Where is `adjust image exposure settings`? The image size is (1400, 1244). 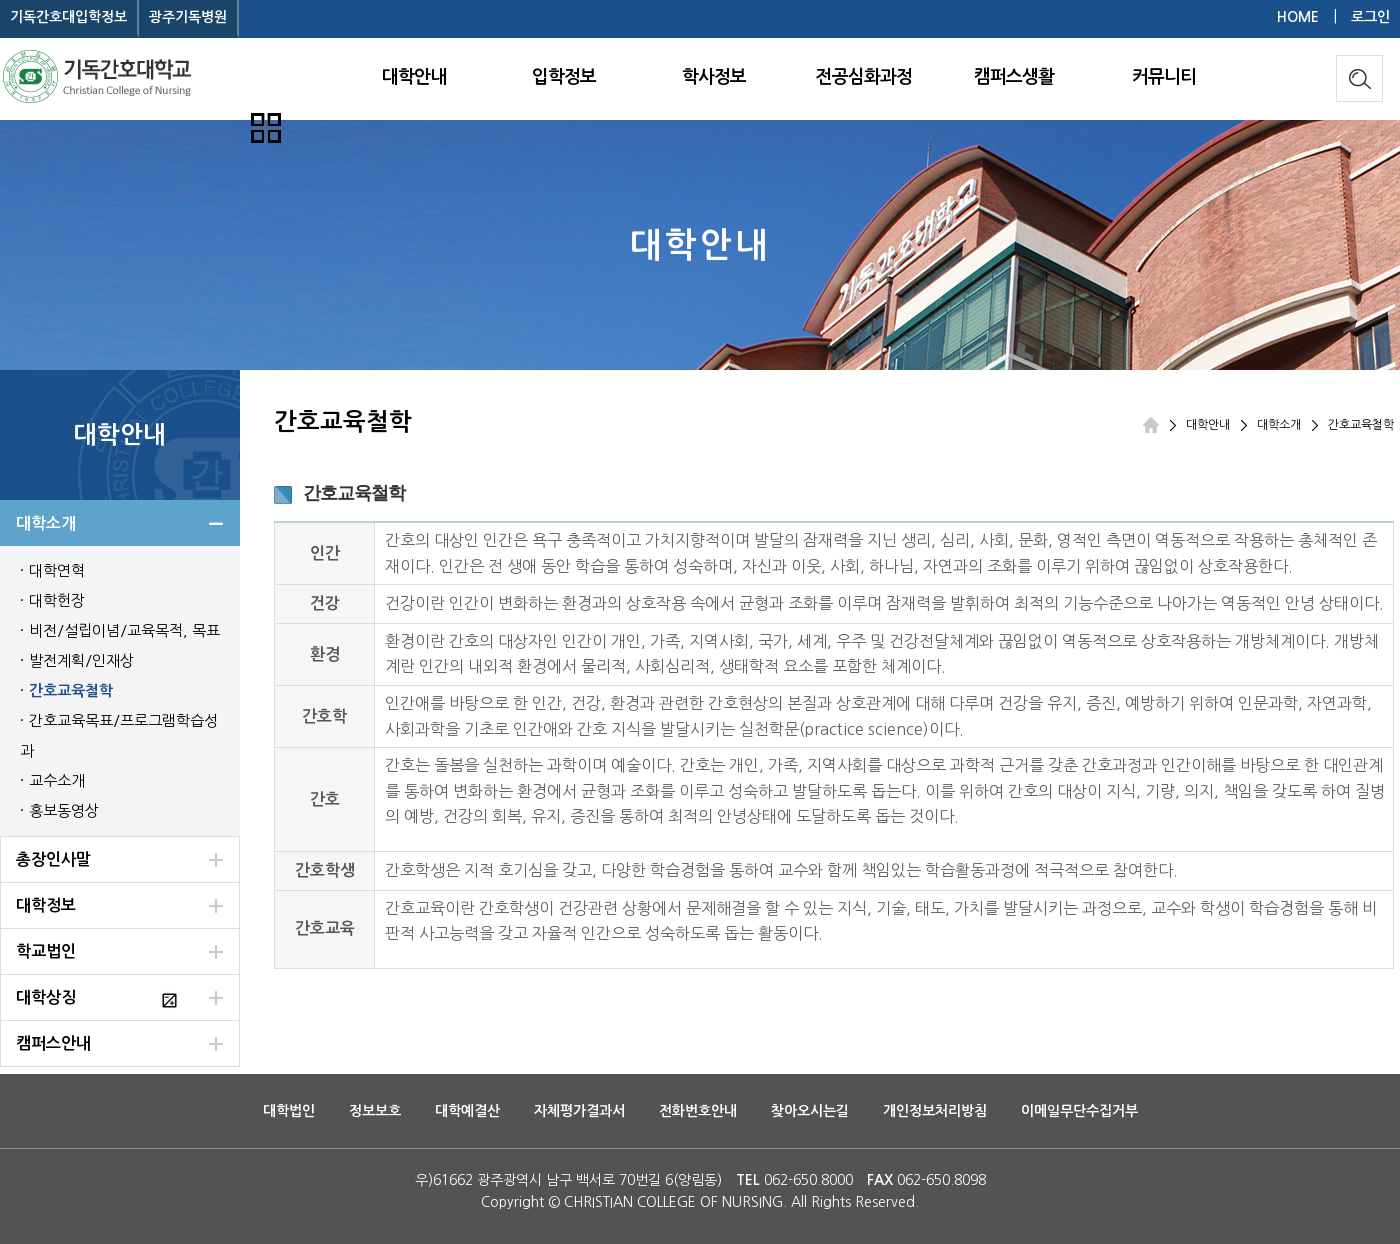
adjust image exposure settings is located at coordinates (169, 1000).